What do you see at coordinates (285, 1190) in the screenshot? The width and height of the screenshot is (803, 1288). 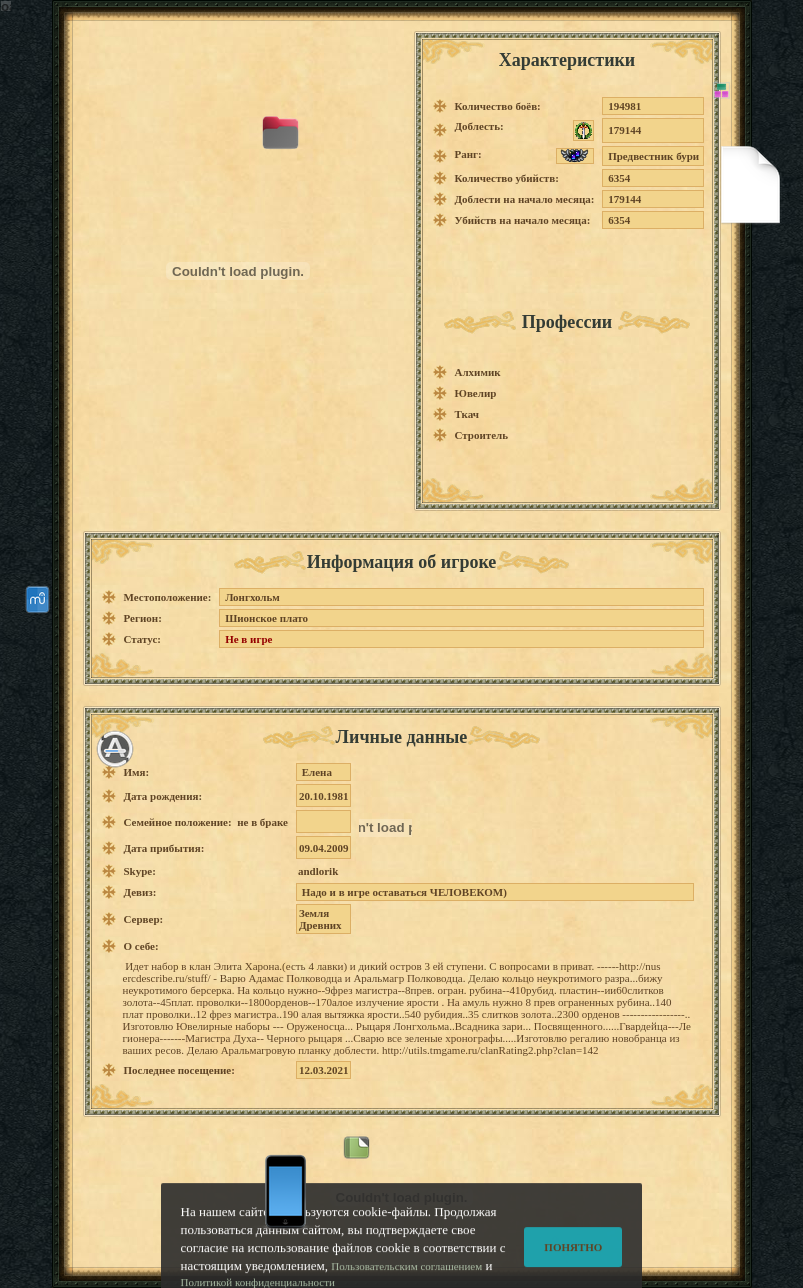 I see `access ipod touch device settings` at bounding box center [285, 1190].